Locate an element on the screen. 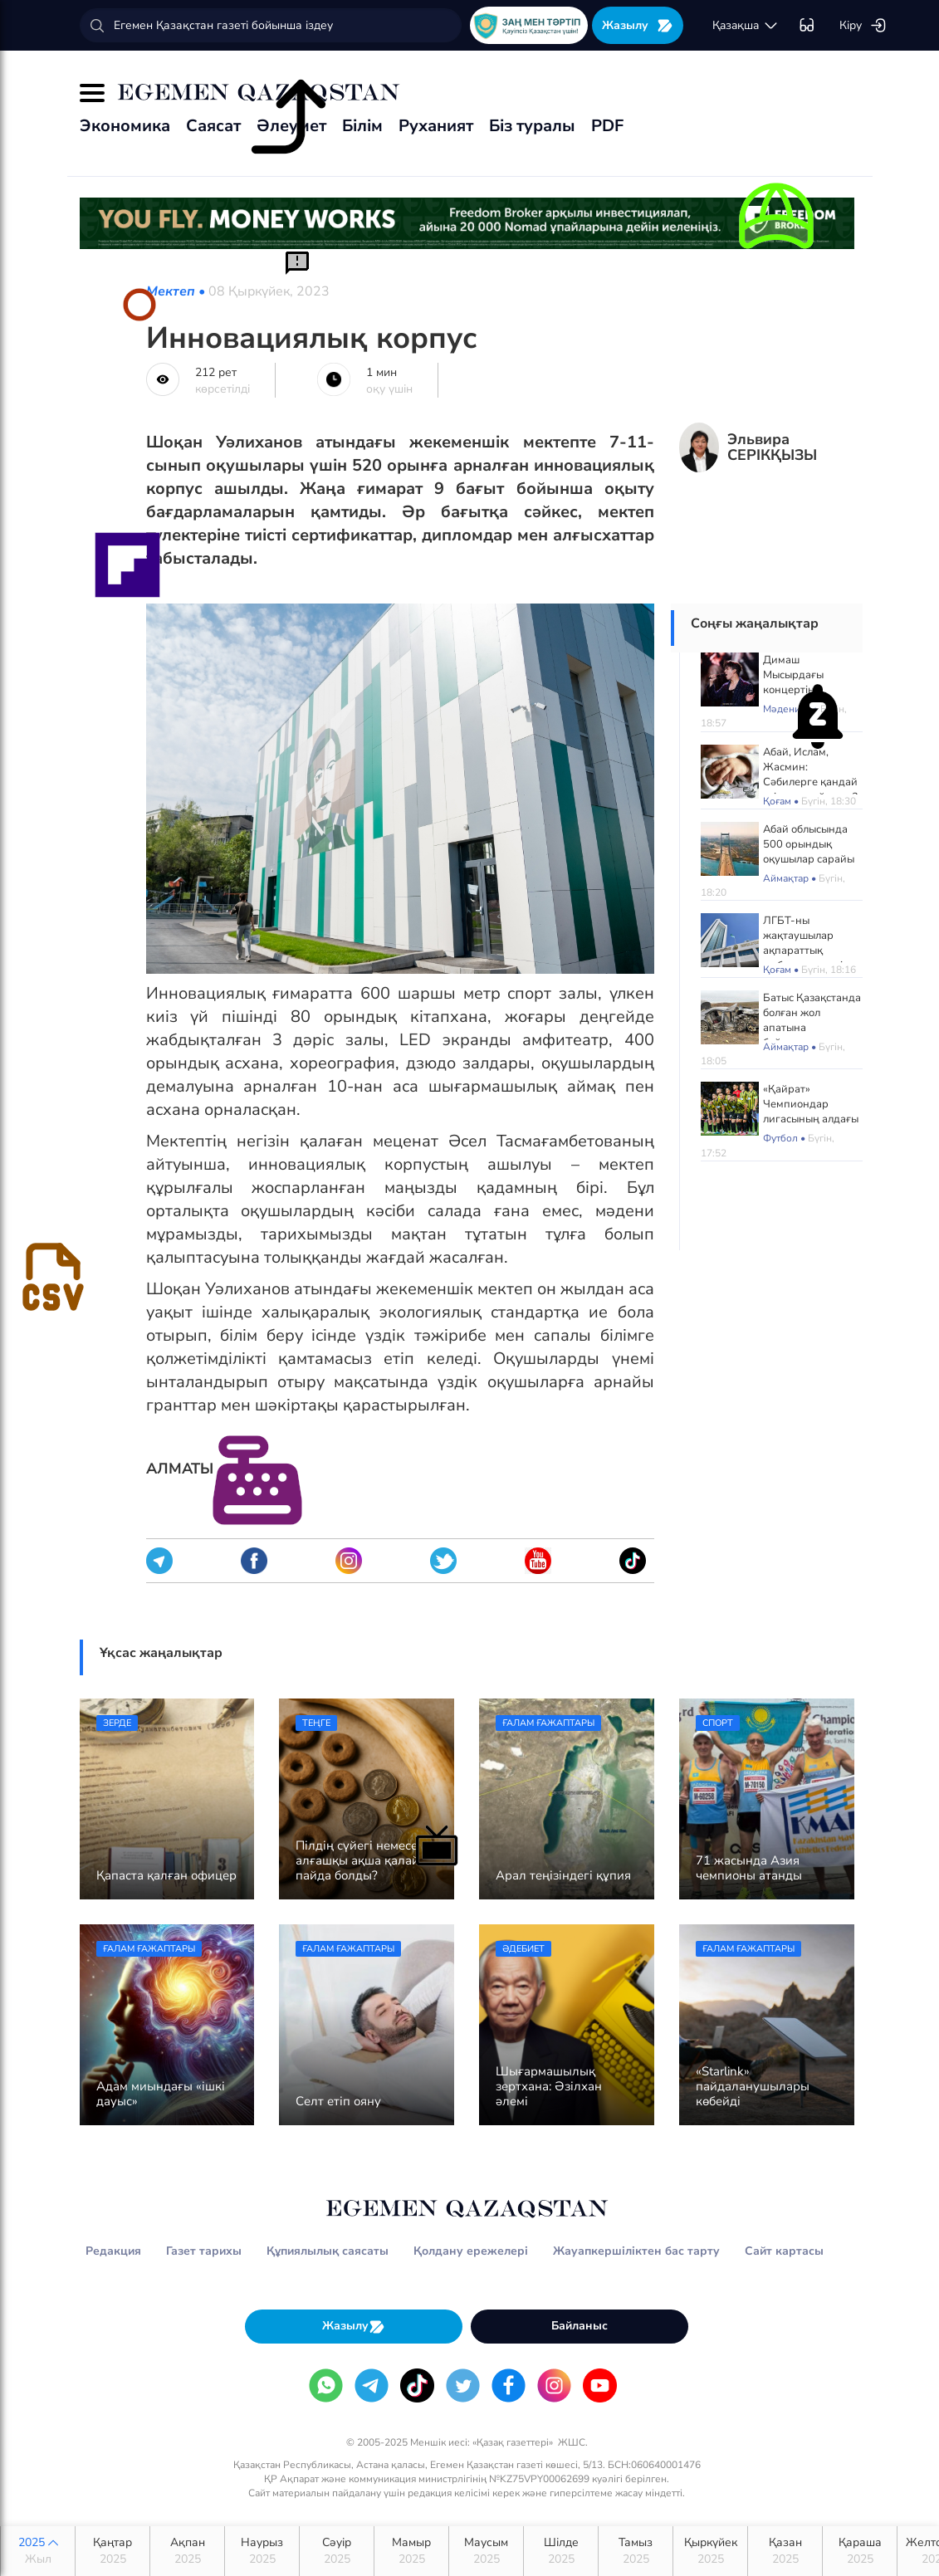 The image size is (939, 2576). watch TV or video content is located at coordinates (437, 1848).